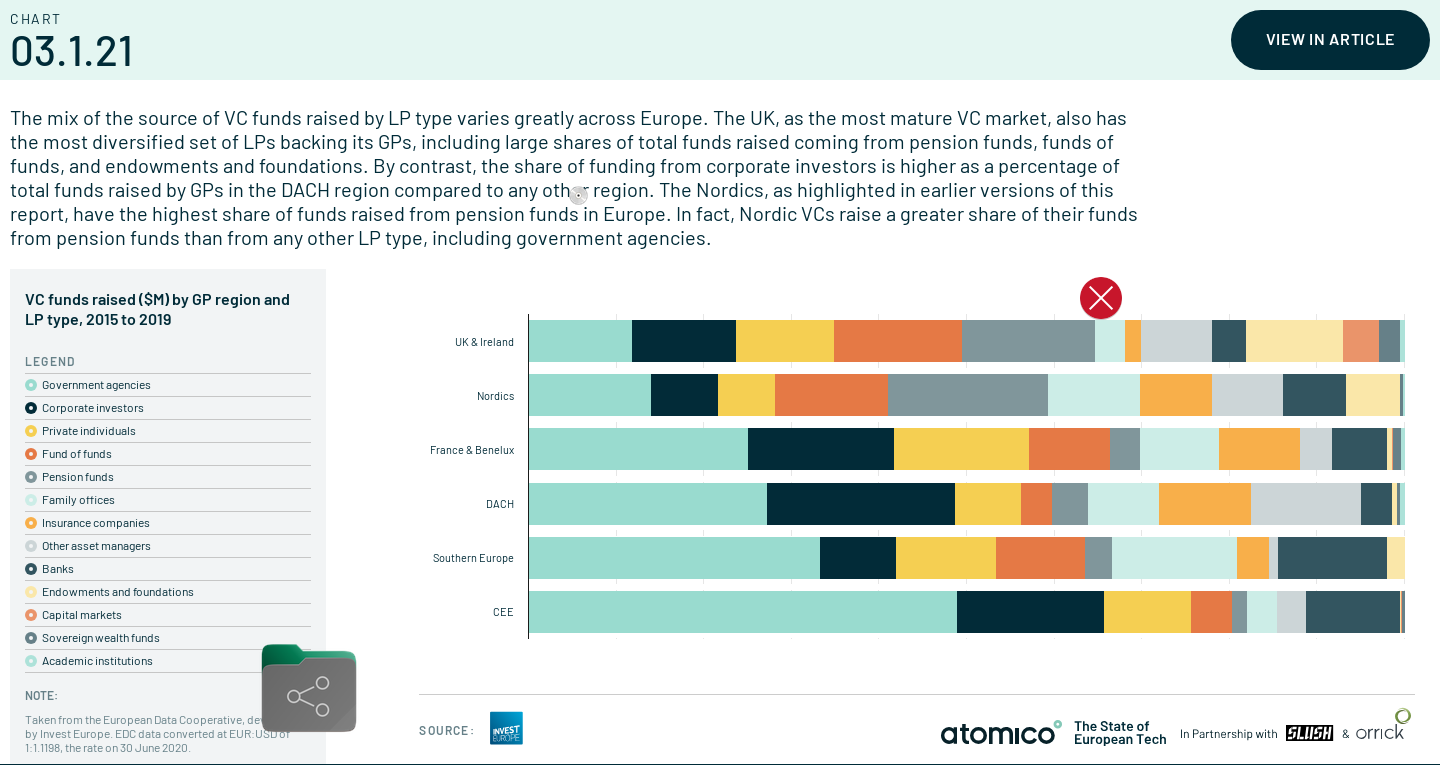  Describe the element at coordinates (578, 195) in the screenshot. I see `indicates a CD-ROM drive or optical disc device` at that location.